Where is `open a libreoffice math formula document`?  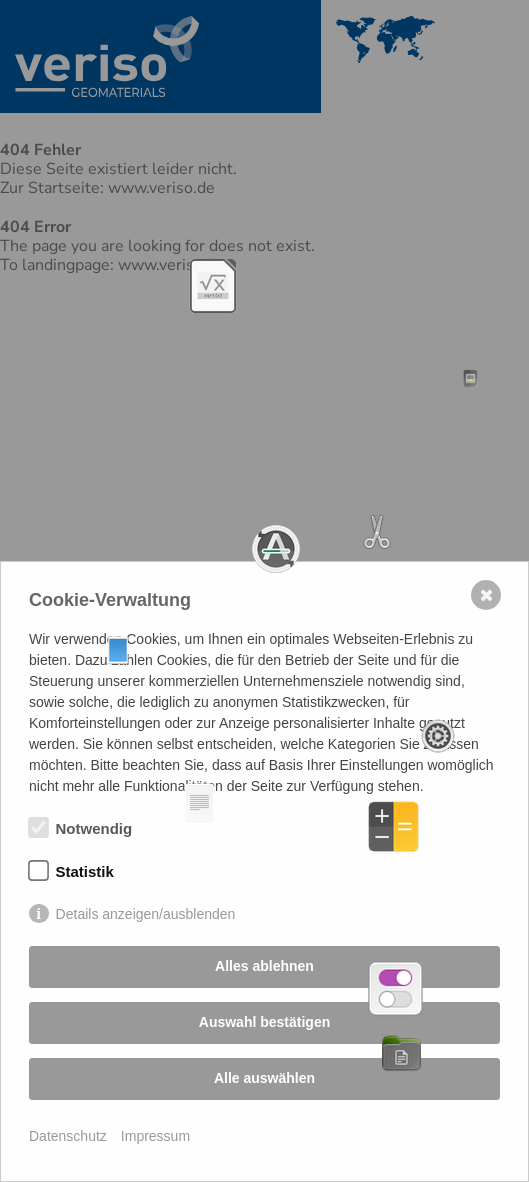
open a libreoffice math formula document is located at coordinates (213, 286).